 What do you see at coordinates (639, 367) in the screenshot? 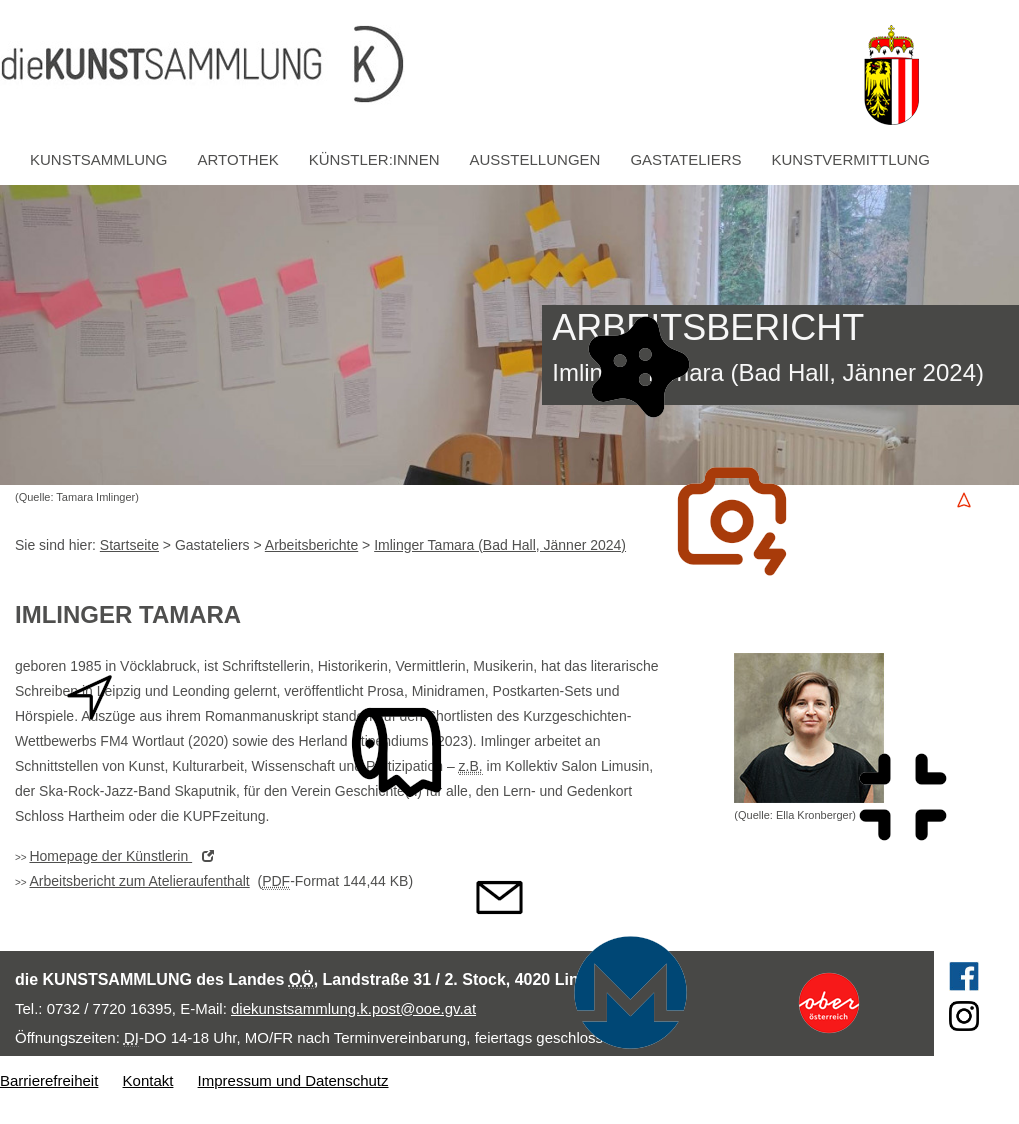
I see `indicates a disease or infection status` at bounding box center [639, 367].